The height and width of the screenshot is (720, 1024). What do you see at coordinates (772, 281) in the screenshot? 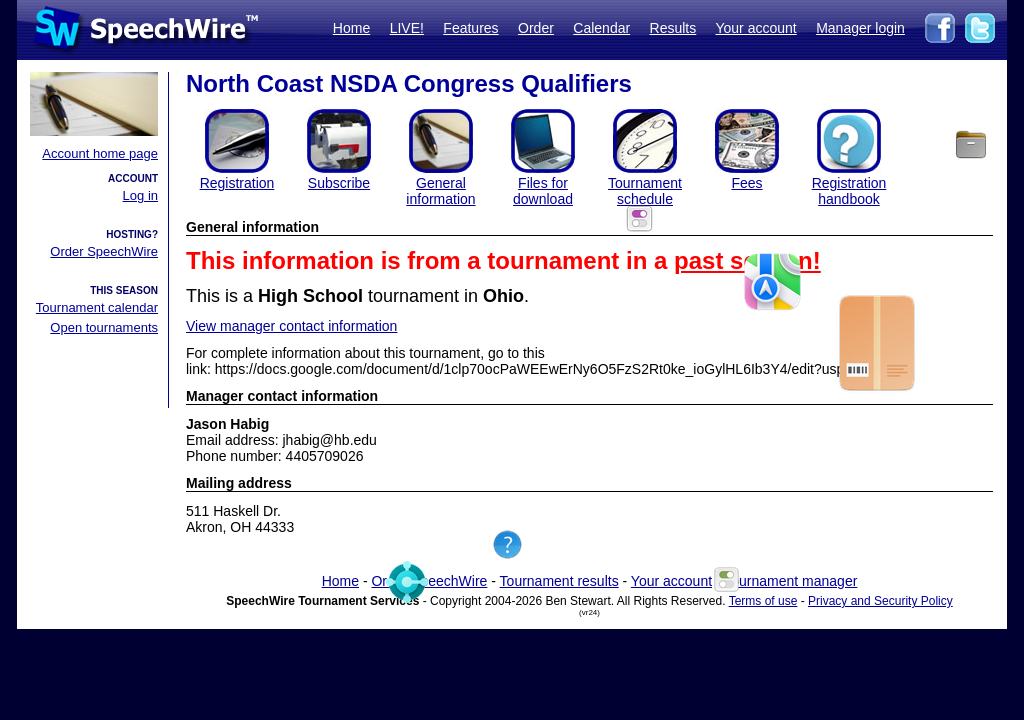
I see `open Apple Maps application` at bounding box center [772, 281].